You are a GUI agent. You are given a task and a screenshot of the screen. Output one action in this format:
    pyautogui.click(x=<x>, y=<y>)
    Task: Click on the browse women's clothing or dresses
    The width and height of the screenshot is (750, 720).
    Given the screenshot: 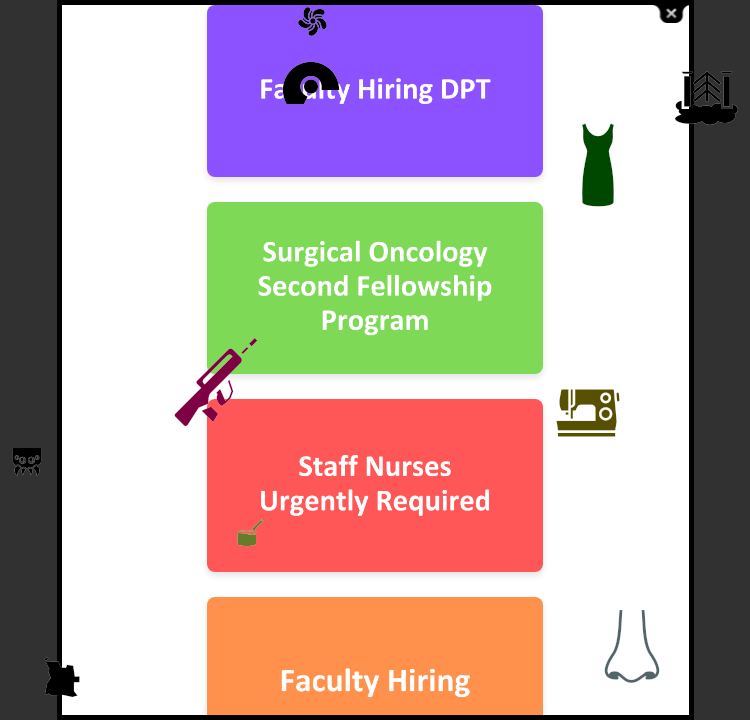 What is the action you would take?
    pyautogui.click(x=598, y=165)
    